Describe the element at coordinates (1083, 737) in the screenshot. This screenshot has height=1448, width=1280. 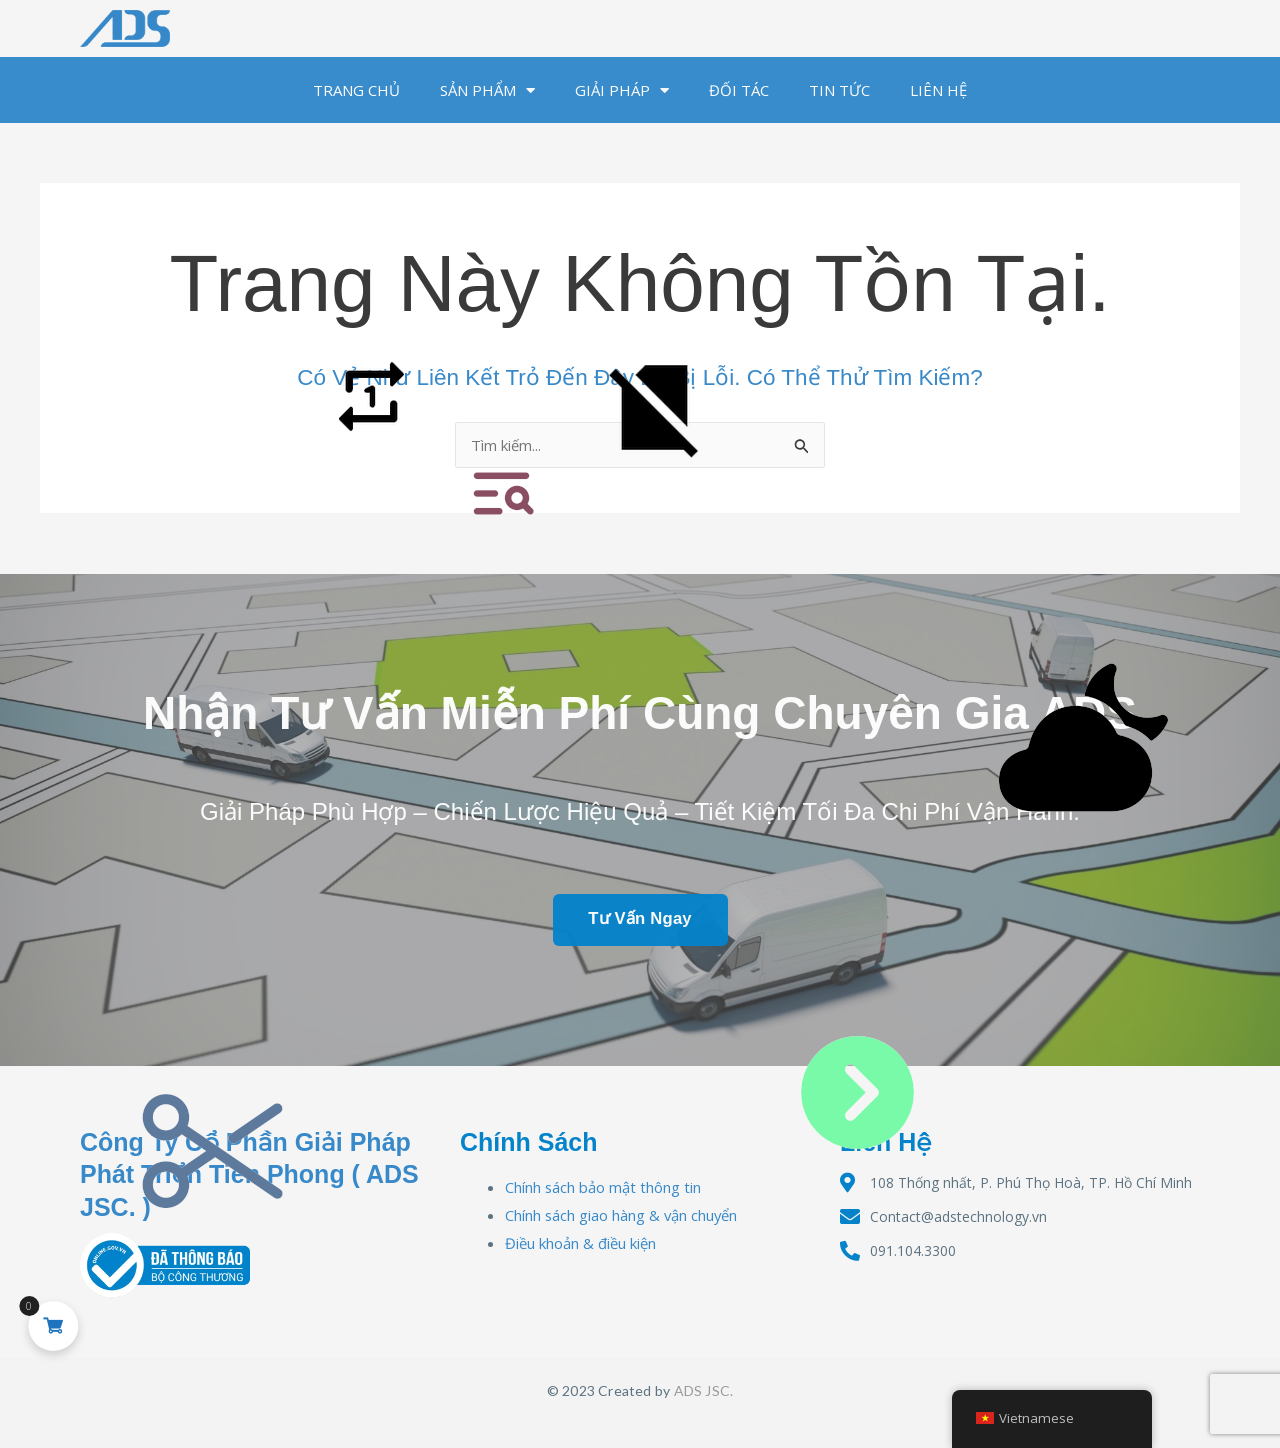
I see `indicates nighttime cloudy weather conditions` at that location.